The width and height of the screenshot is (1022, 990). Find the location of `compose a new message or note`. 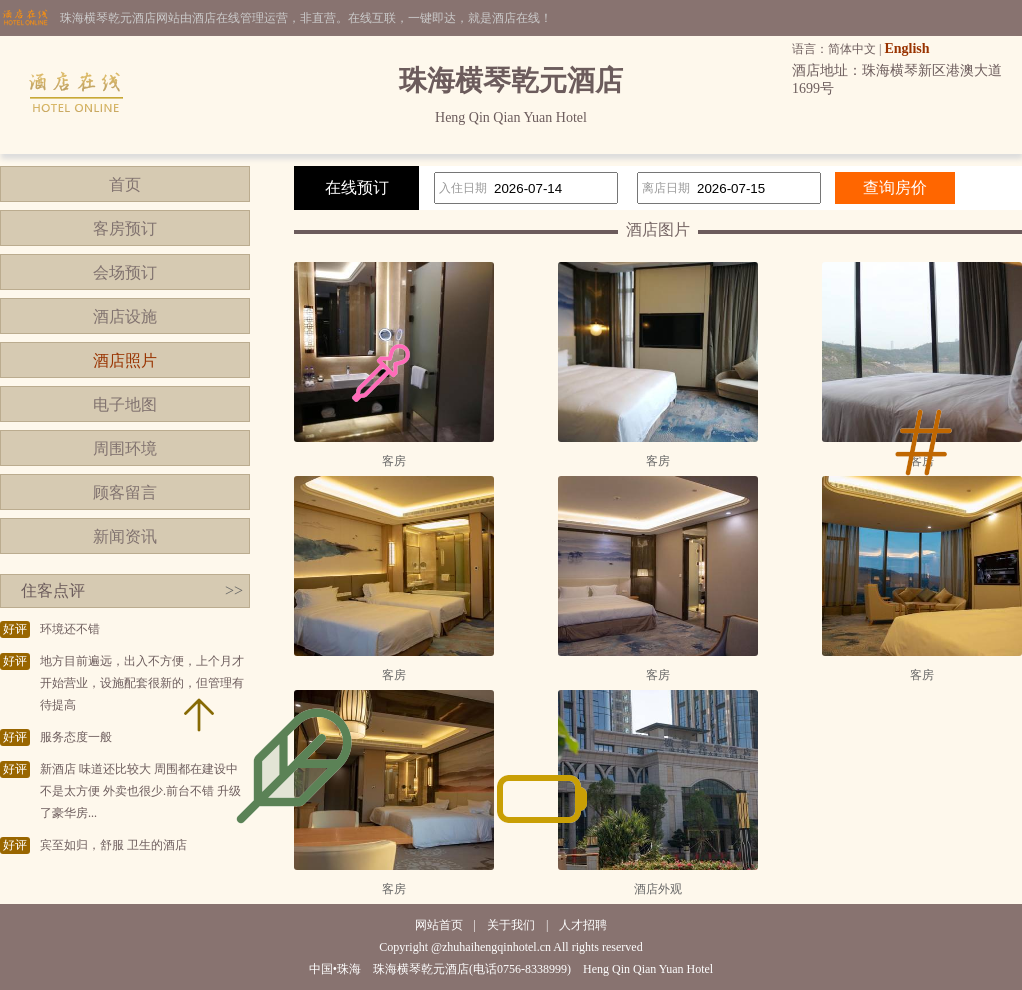

compose a new message or note is located at coordinates (292, 768).